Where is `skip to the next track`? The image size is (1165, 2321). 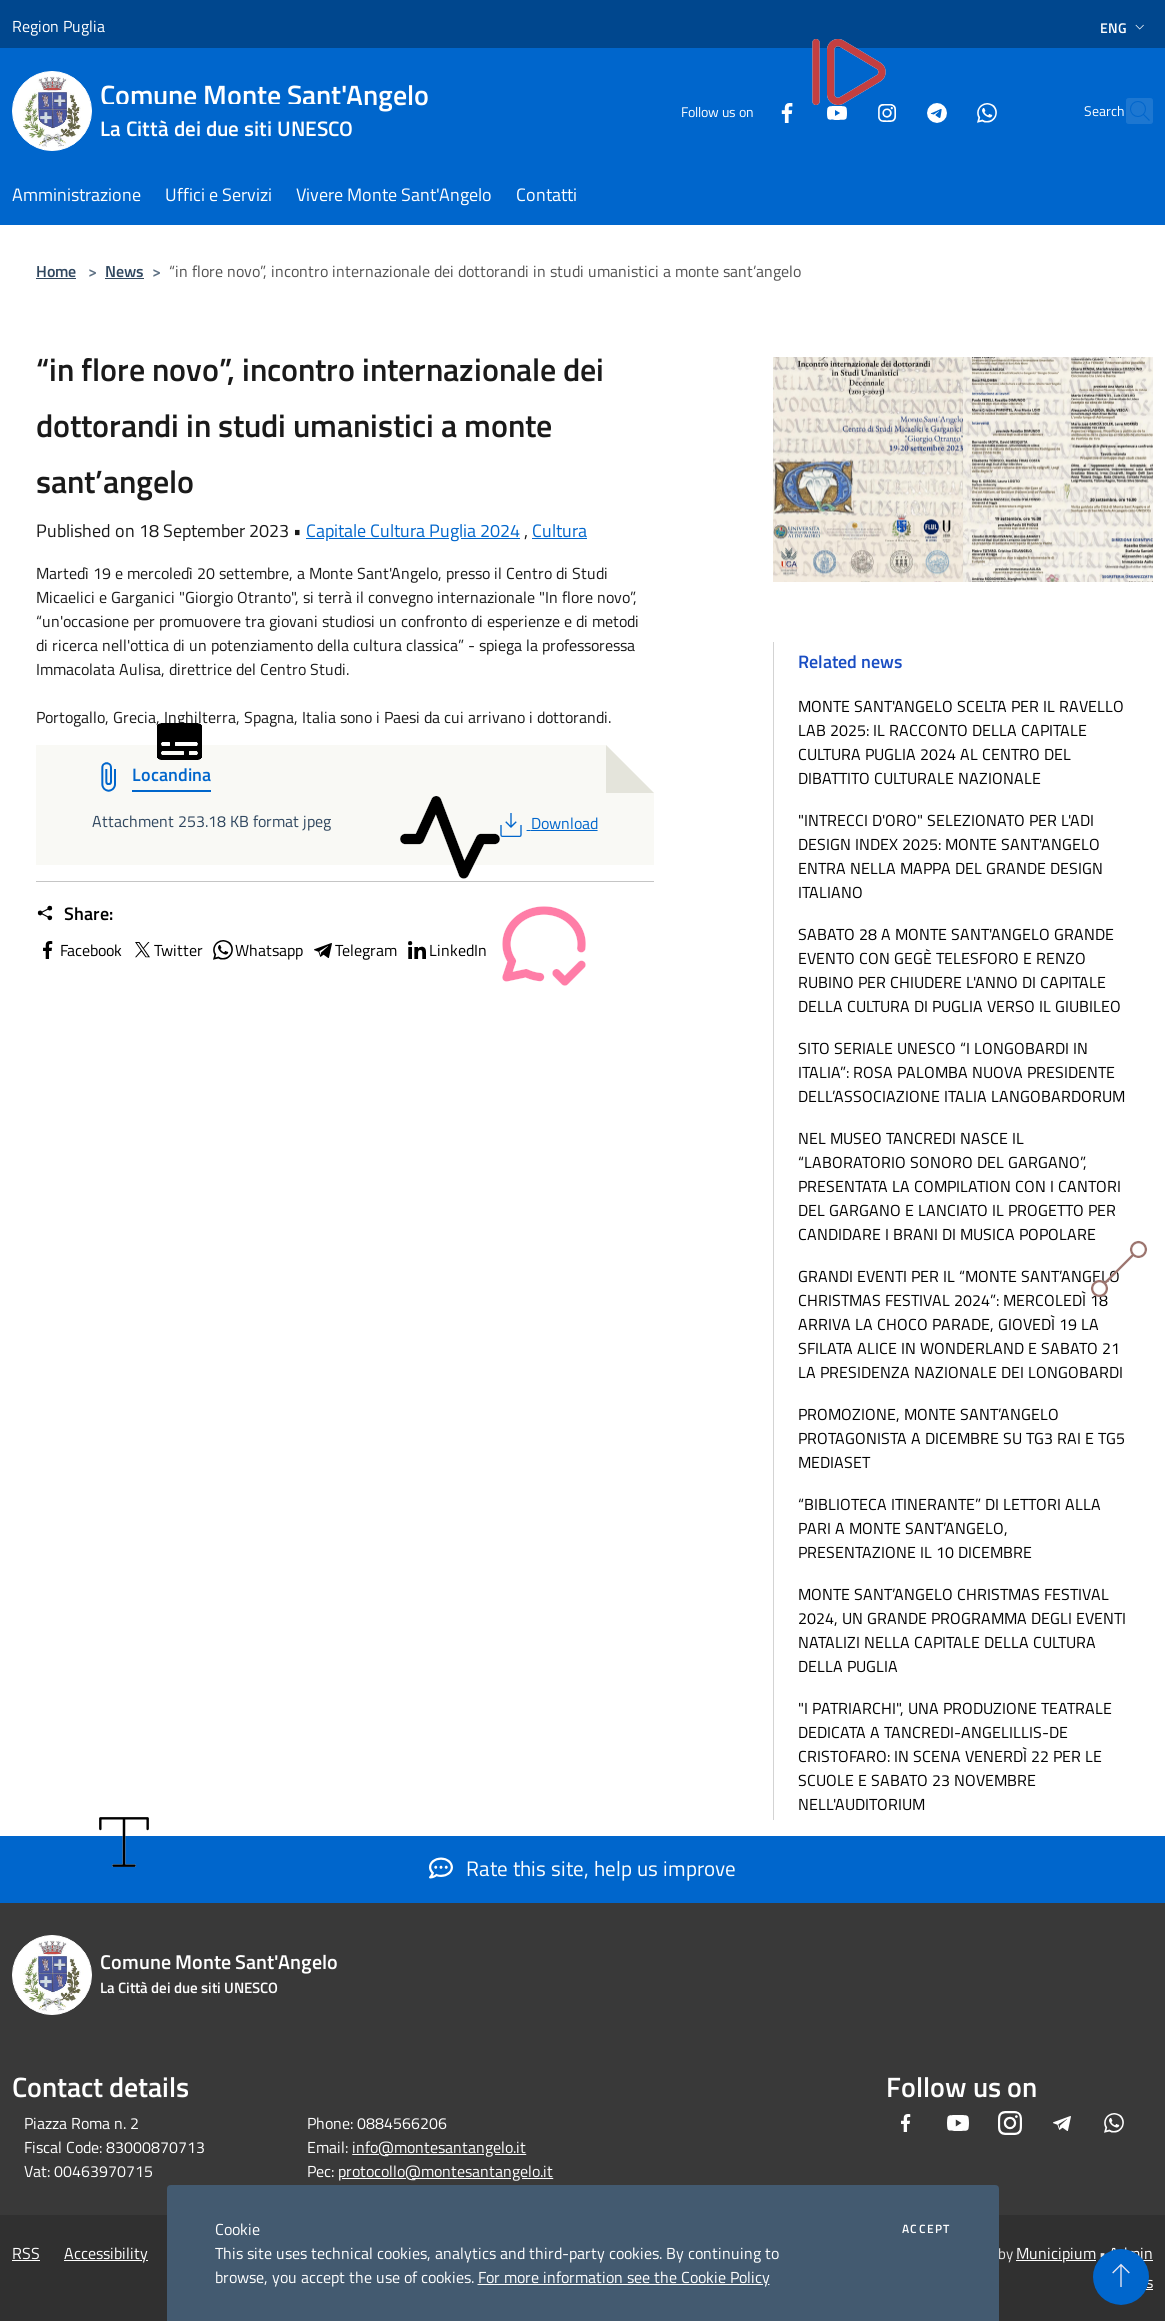
skip to the next track is located at coordinates (849, 72).